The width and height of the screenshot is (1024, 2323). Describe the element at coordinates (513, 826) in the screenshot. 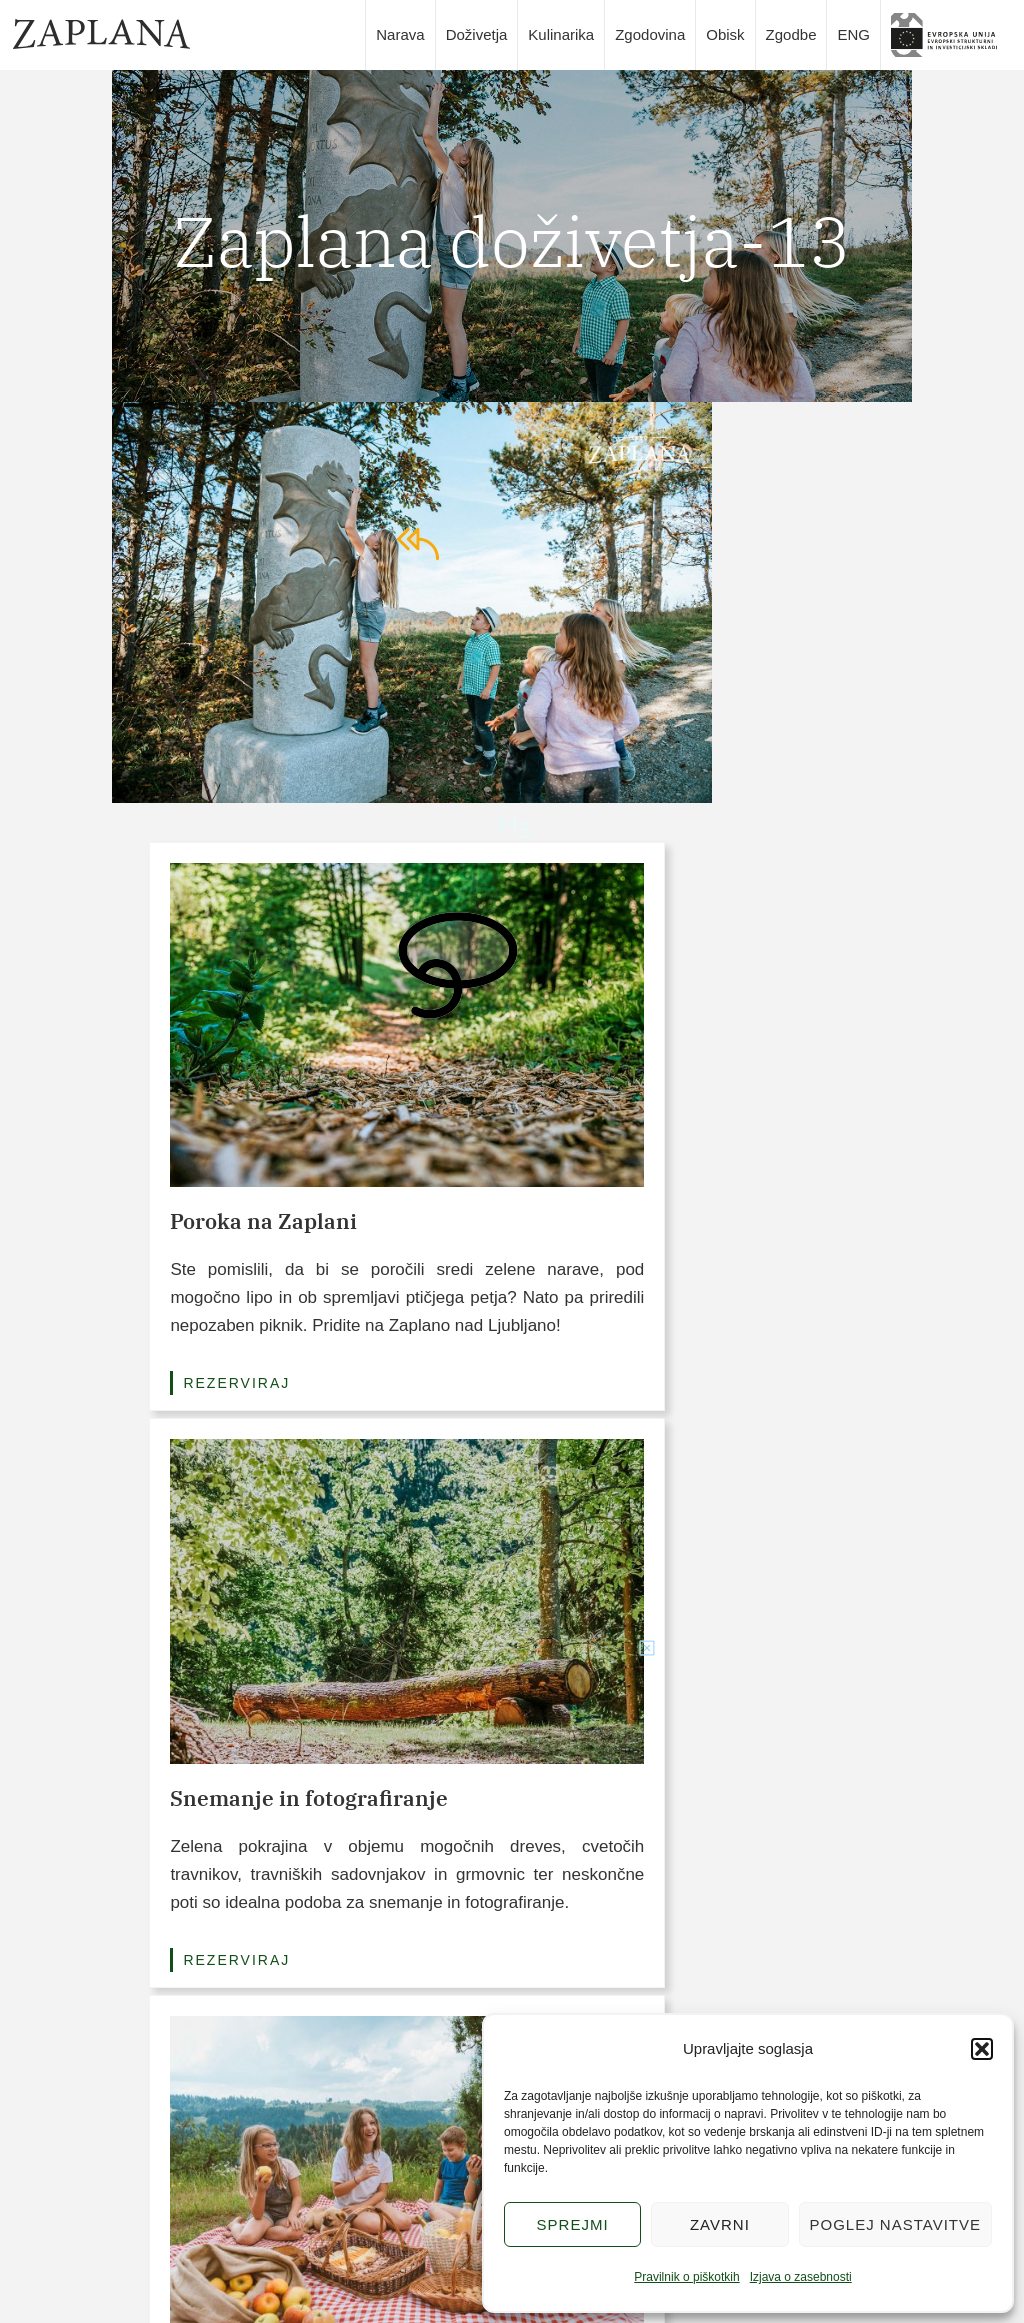

I see `format text as heading level 5` at that location.